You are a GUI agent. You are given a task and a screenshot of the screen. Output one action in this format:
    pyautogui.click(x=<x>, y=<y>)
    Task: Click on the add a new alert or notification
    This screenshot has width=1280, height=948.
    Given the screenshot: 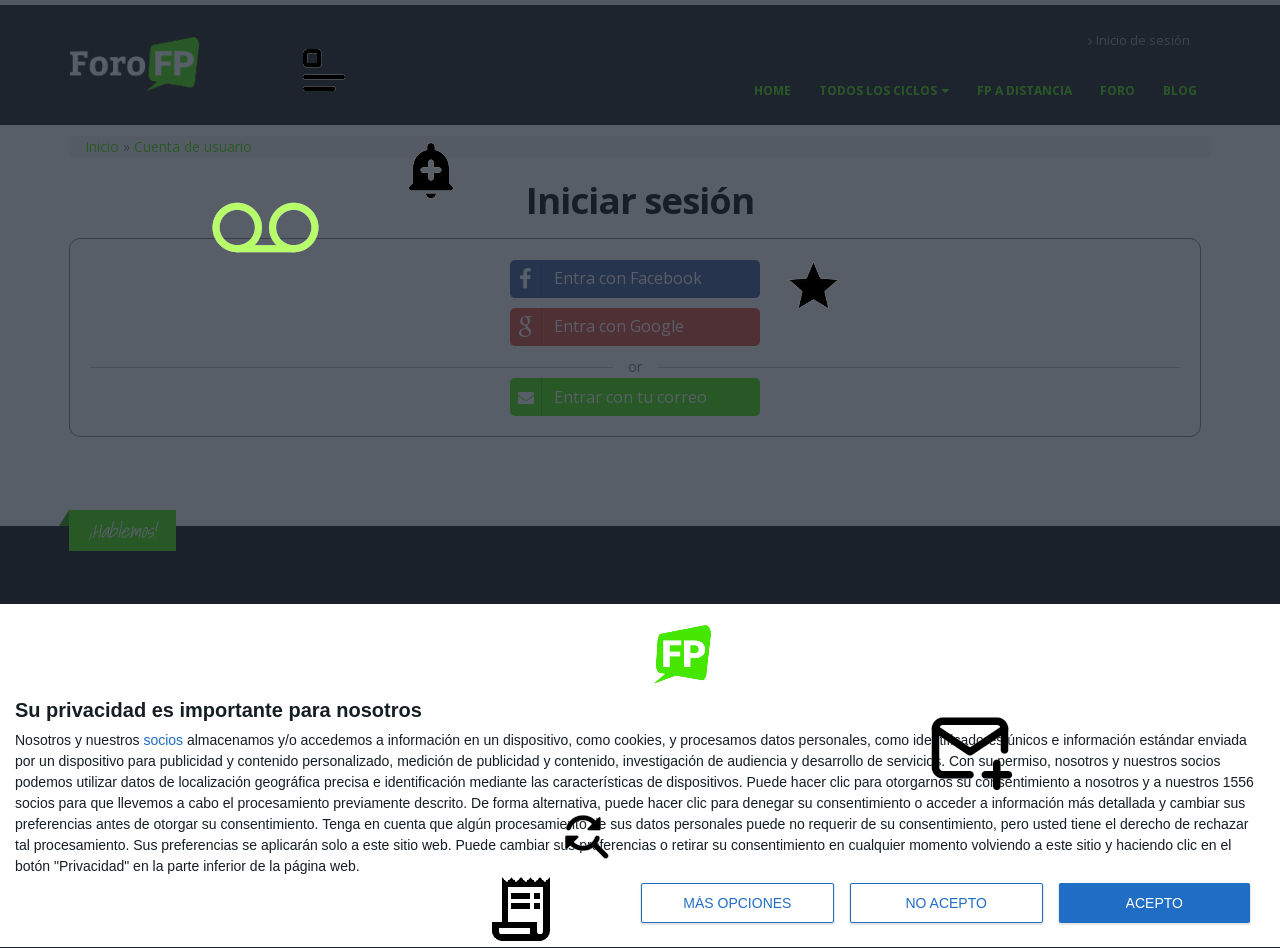 What is the action you would take?
    pyautogui.click(x=431, y=170)
    